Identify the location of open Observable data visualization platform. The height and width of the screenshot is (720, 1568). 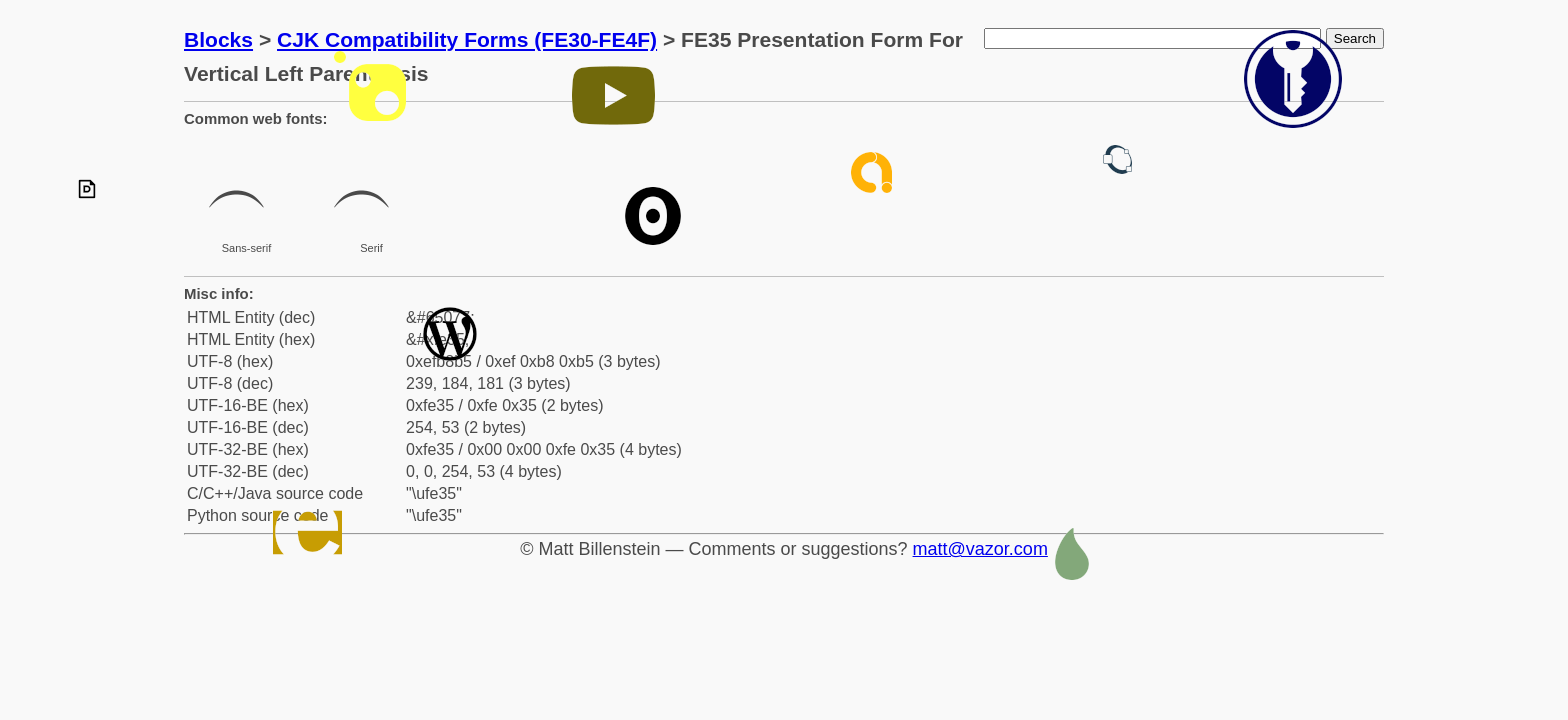
(653, 216).